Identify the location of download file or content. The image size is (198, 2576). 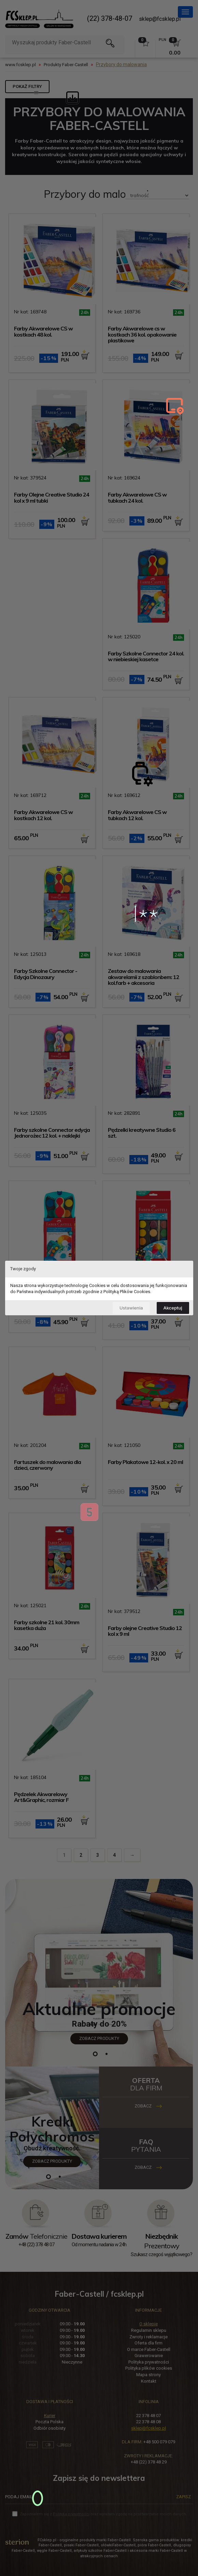
(72, 98).